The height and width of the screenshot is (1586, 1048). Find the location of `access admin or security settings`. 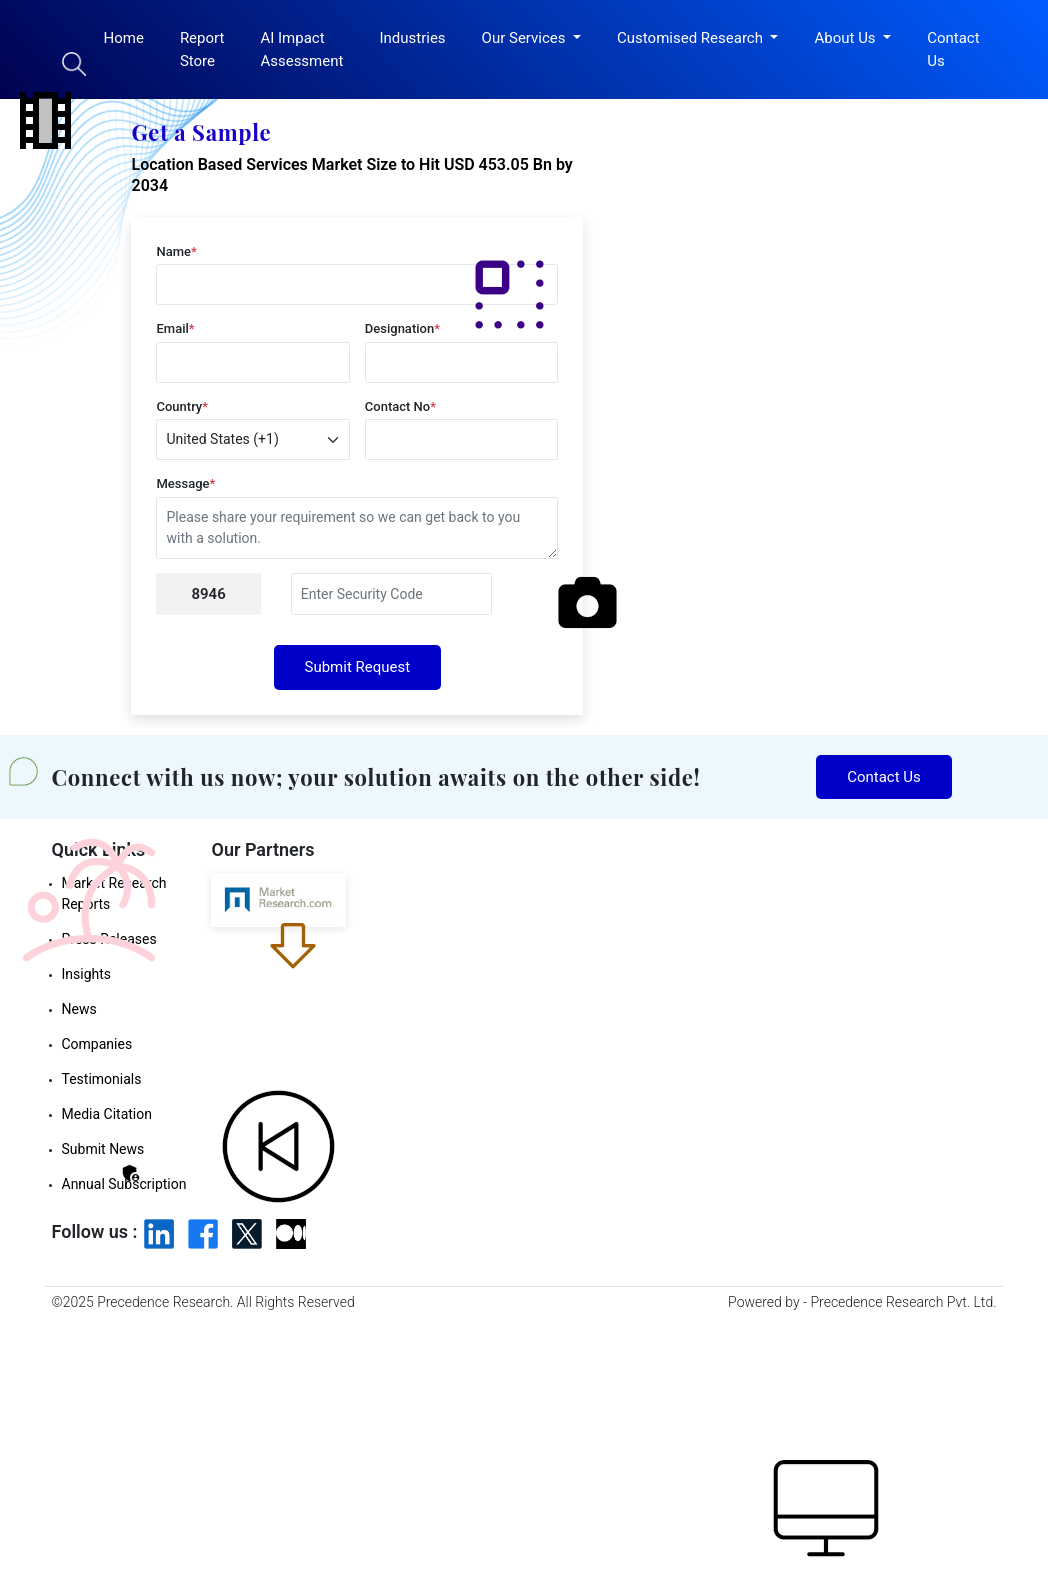

access admin or security settings is located at coordinates (131, 1173).